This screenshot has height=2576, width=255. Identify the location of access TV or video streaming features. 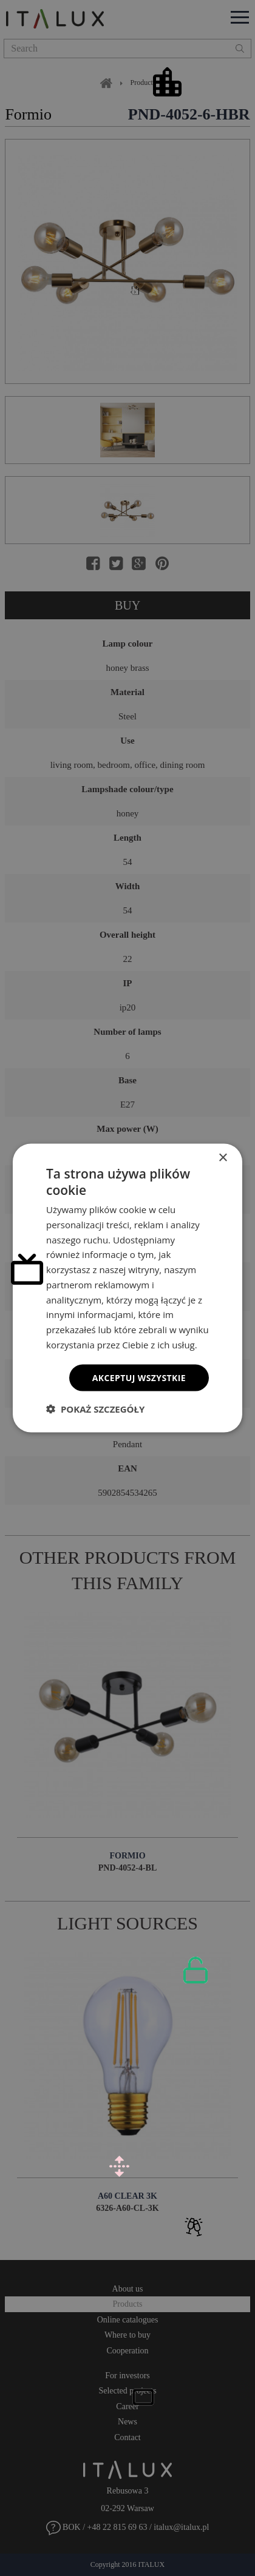
(27, 1271).